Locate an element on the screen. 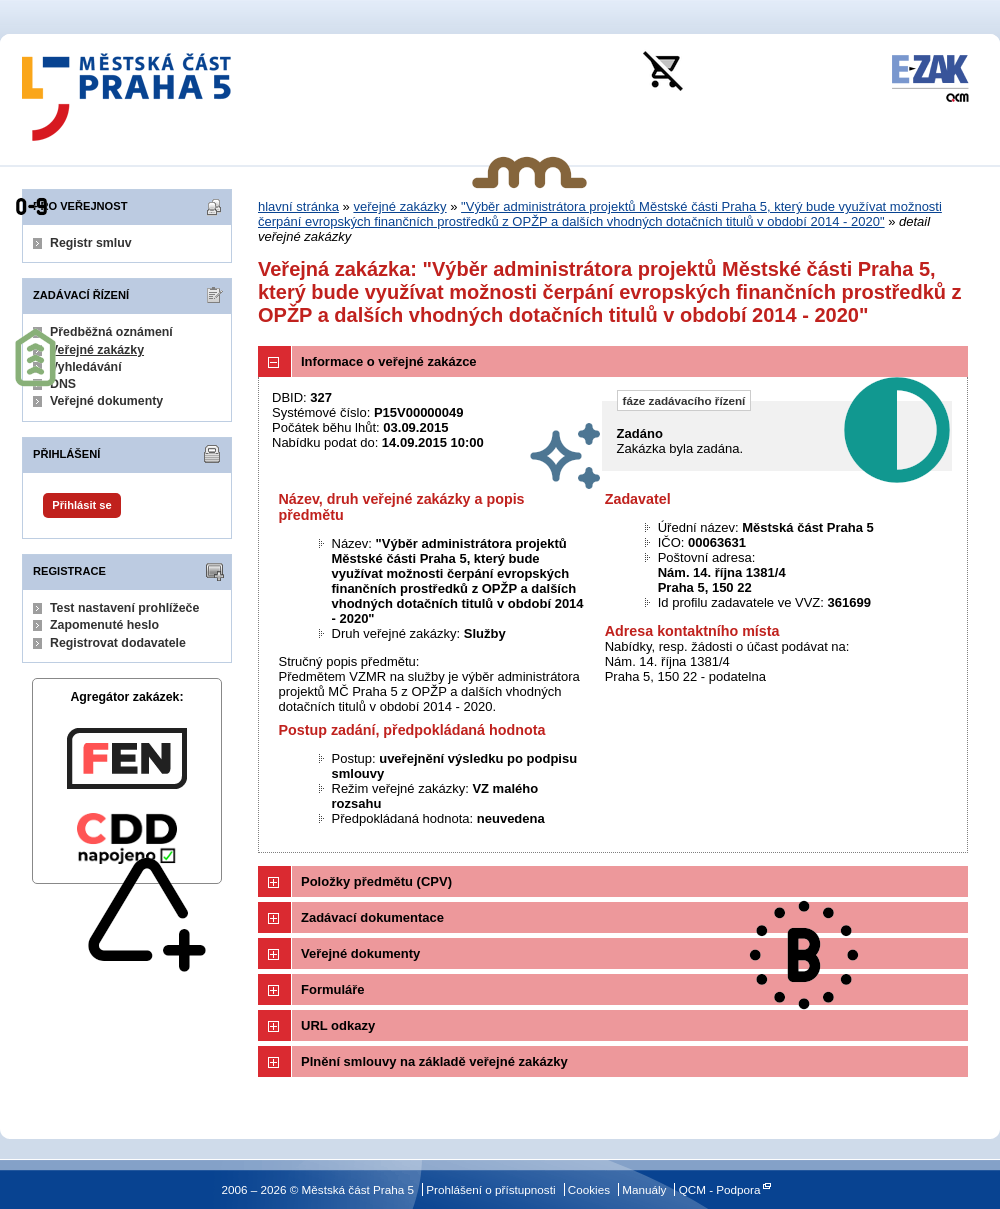 The image size is (1000, 1209). indicates AI-generated or enhanced content is located at coordinates (567, 456).